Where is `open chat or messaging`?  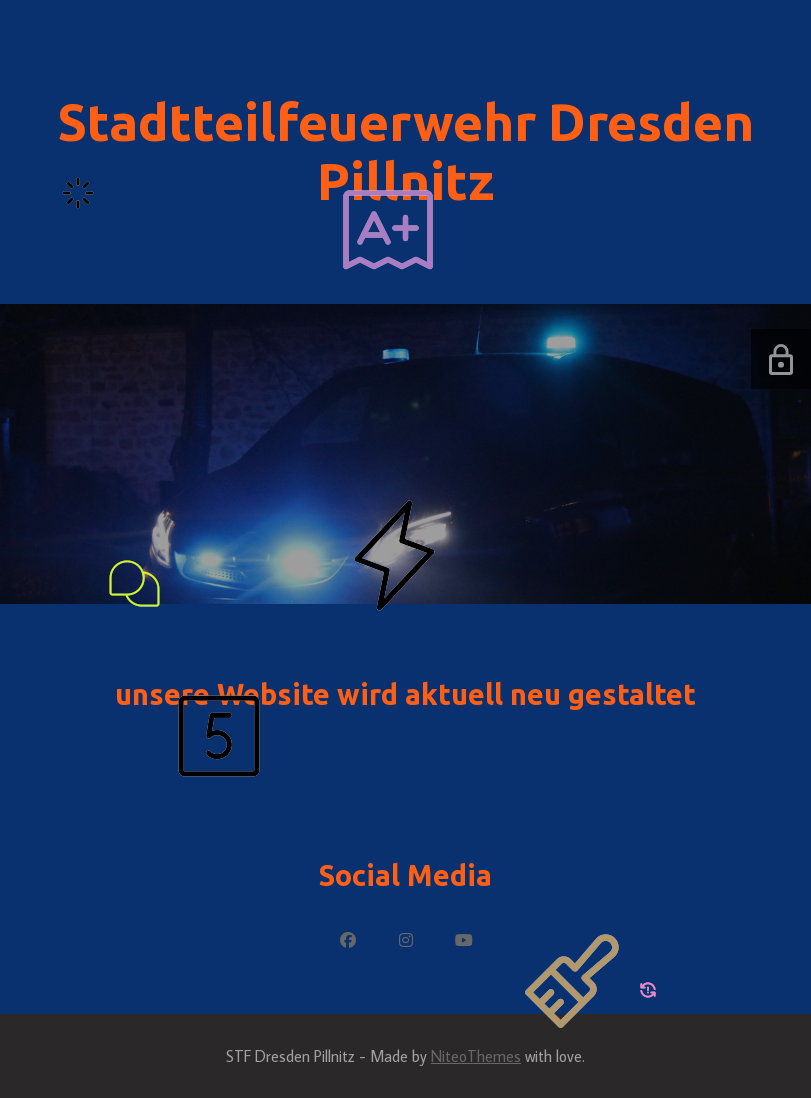 open chat or messaging is located at coordinates (134, 583).